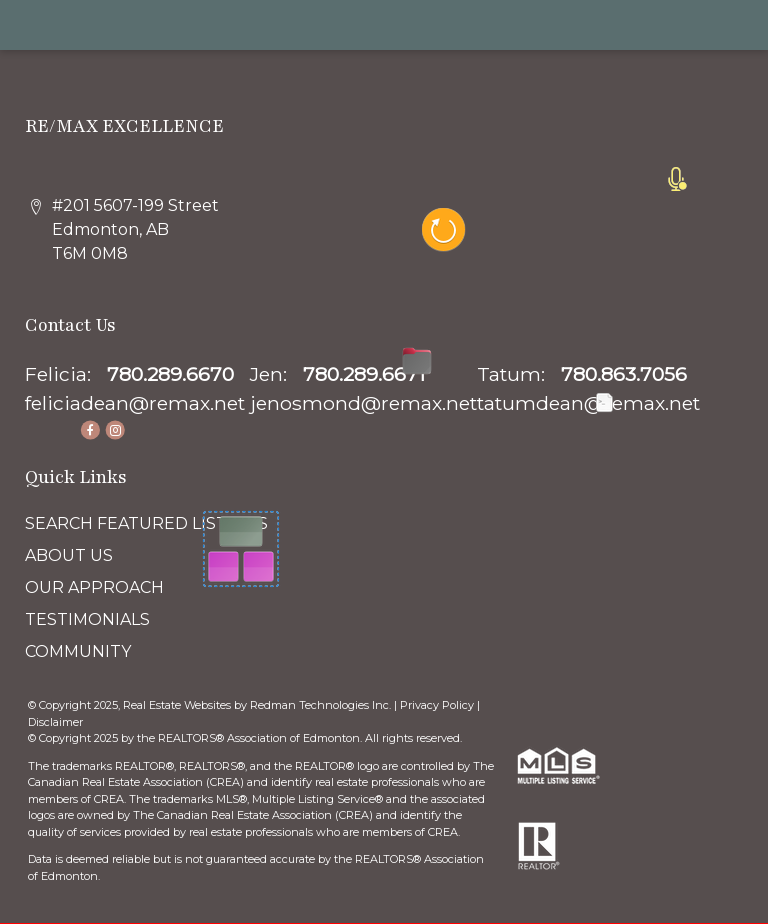 This screenshot has height=924, width=768. I want to click on open folder to view contents, so click(417, 361).